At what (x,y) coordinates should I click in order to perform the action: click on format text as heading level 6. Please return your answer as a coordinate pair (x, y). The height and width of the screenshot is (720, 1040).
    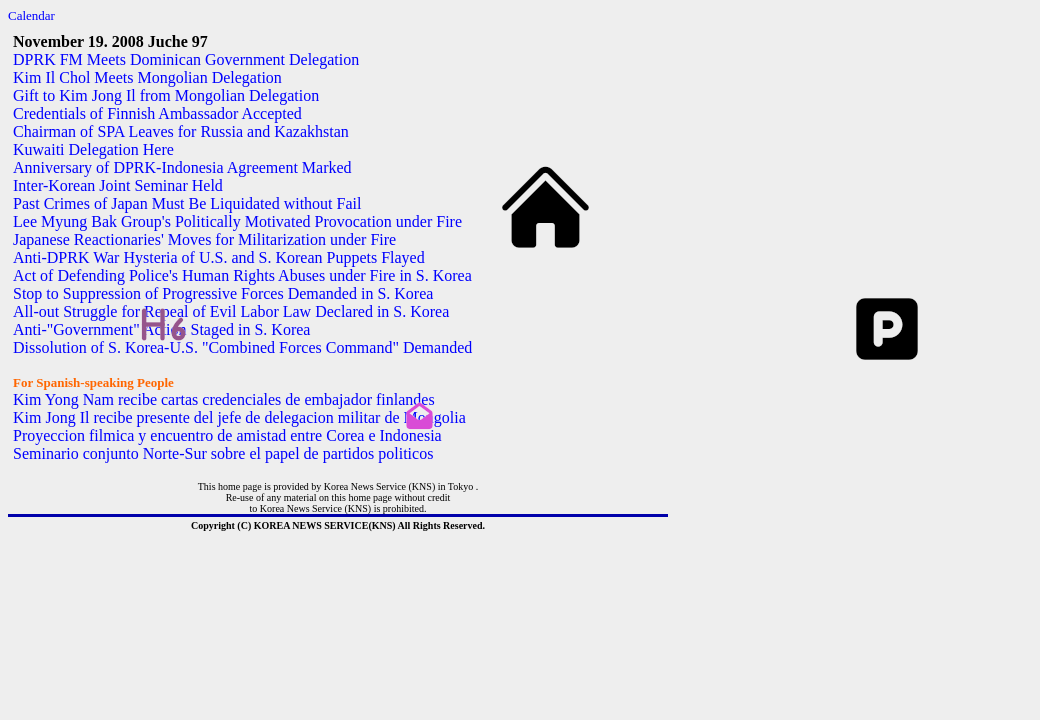
    Looking at the image, I should click on (162, 324).